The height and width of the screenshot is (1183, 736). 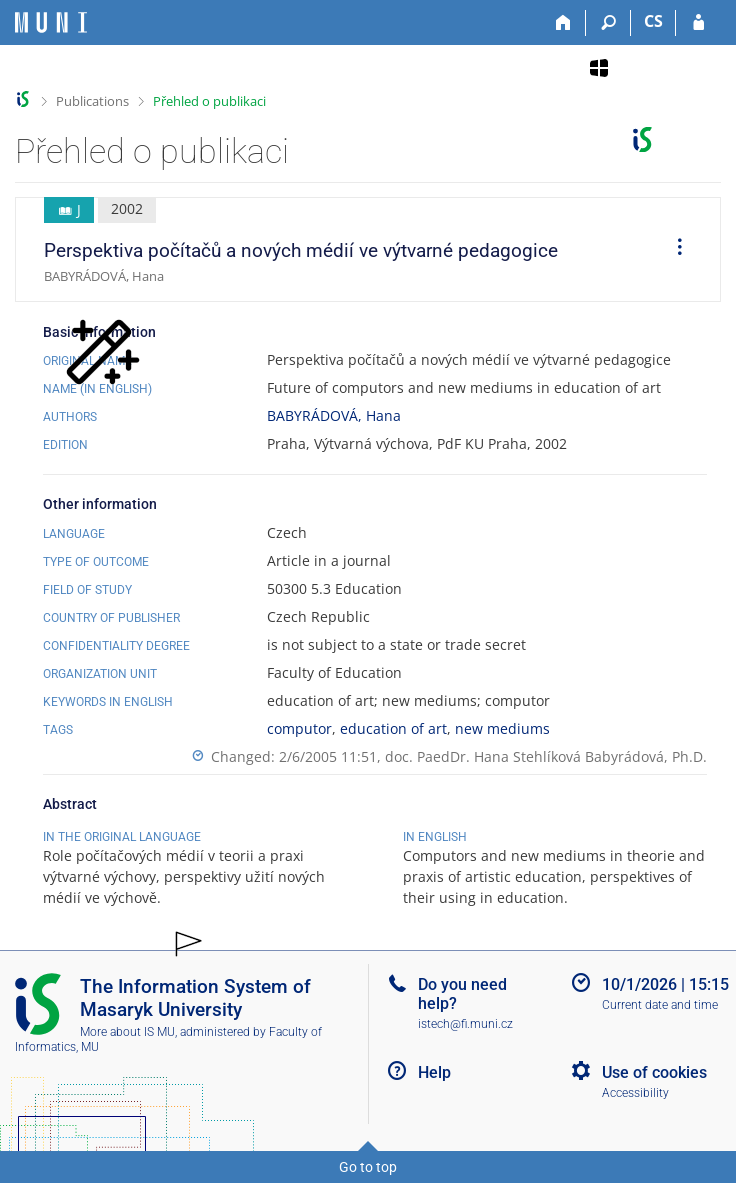 What do you see at coordinates (599, 68) in the screenshot?
I see `windows operating system logo` at bounding box center [599, 68].